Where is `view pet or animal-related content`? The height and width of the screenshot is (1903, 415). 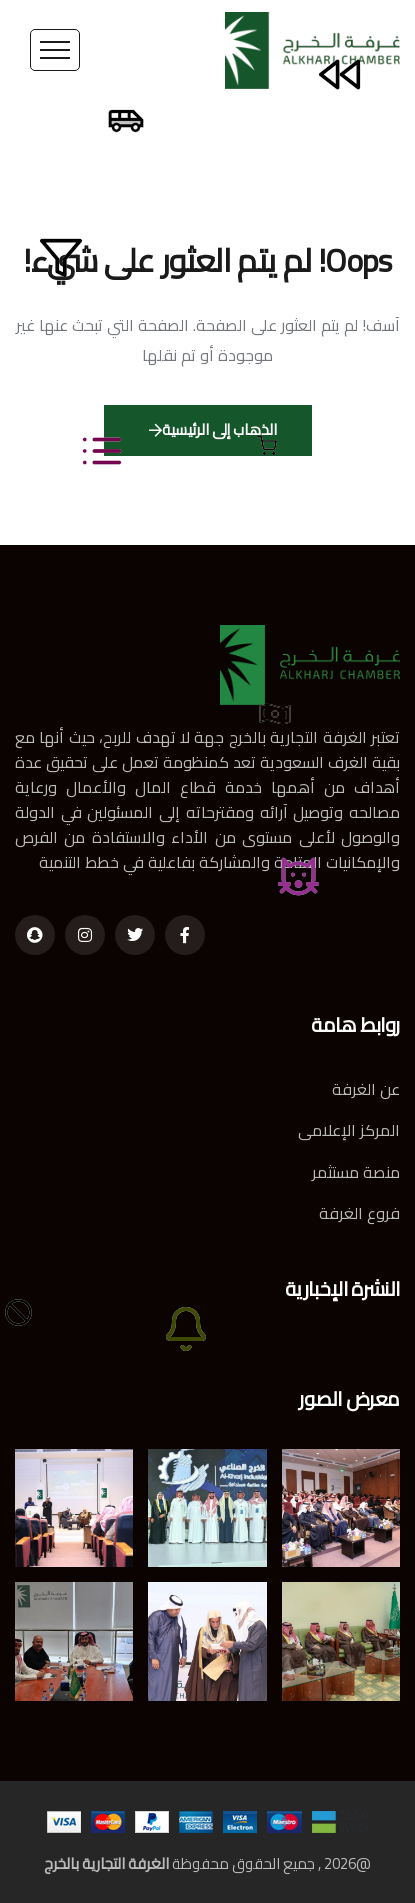 view pet or animal-related content is located at coordinates (298, 876).